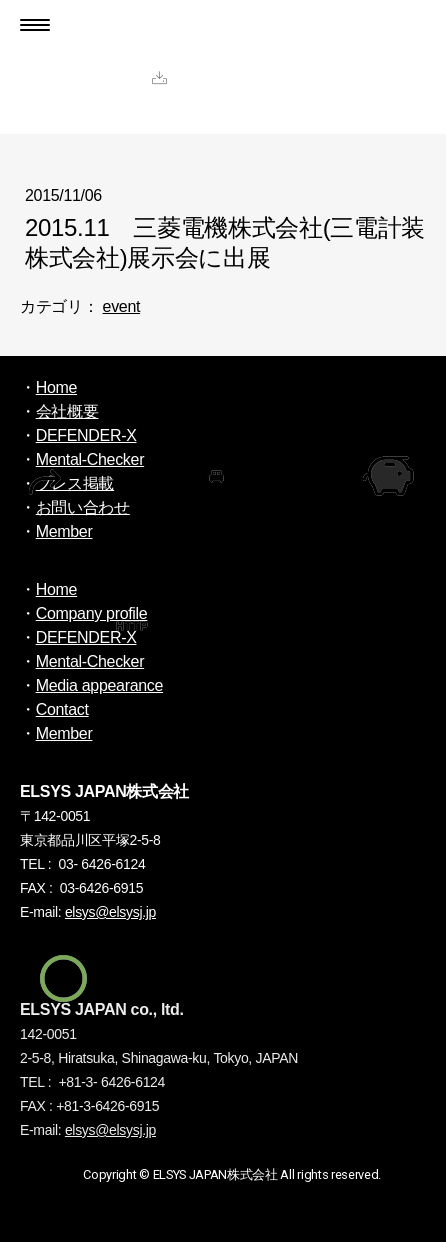 This screenshot has height=1242, width=446. What do you see at coordinates (216, 476) in the screenshot?
I see `select single bed room option` at bounding box center [216, 476].